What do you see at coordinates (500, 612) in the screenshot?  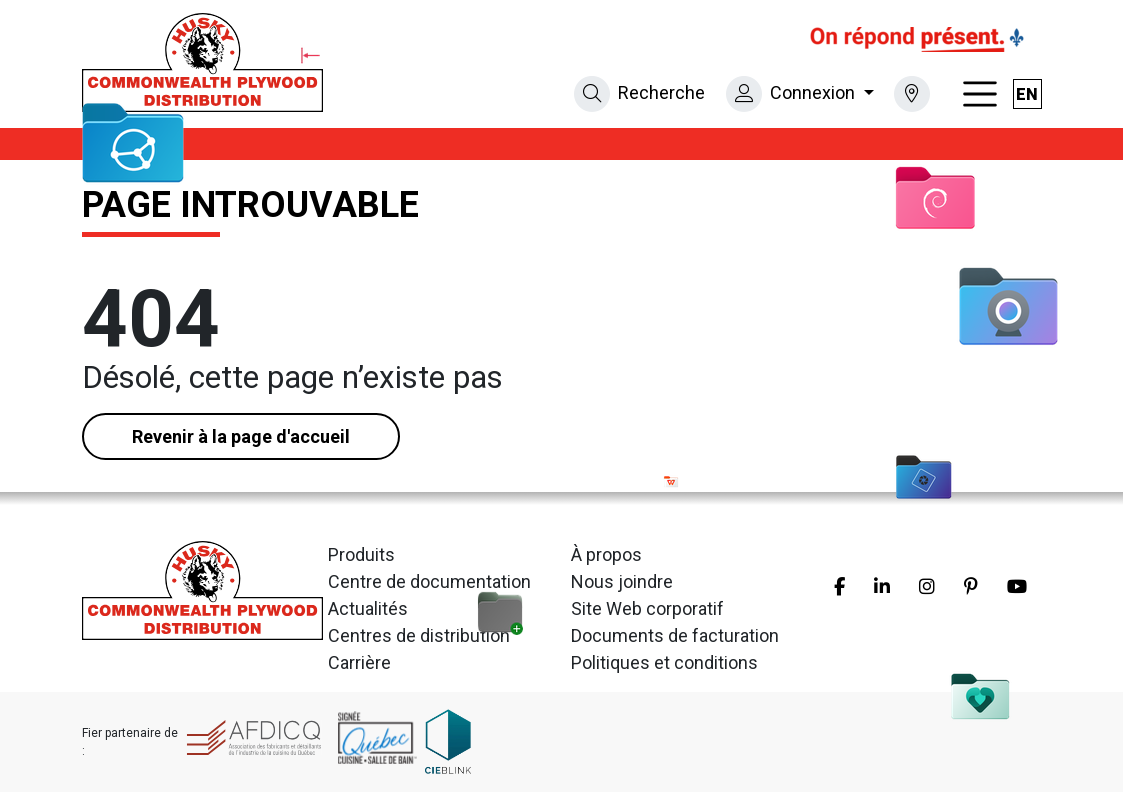 I see `create a new folder` at bounding box center [500, 612].